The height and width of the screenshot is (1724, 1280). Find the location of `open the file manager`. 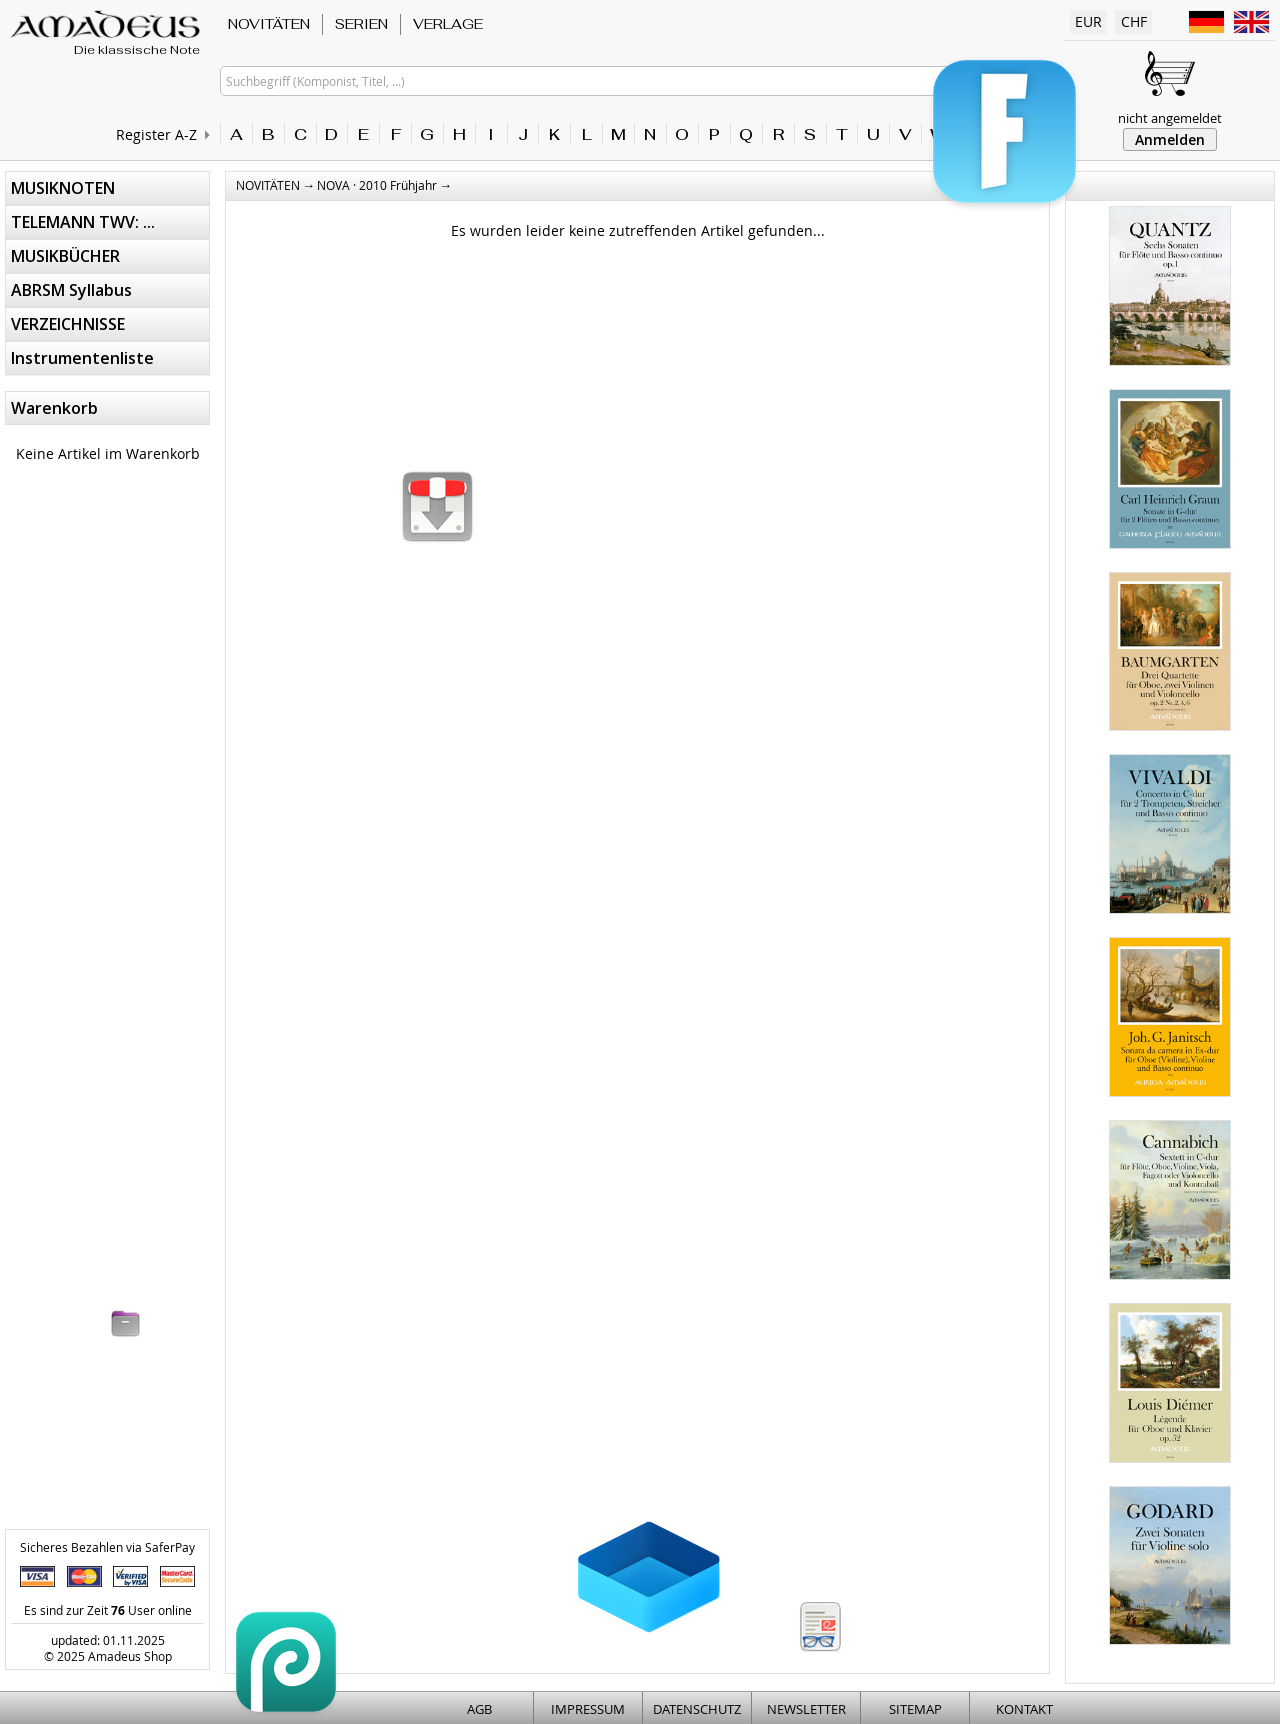

open the file manager is located at coordinates (125, 1323).